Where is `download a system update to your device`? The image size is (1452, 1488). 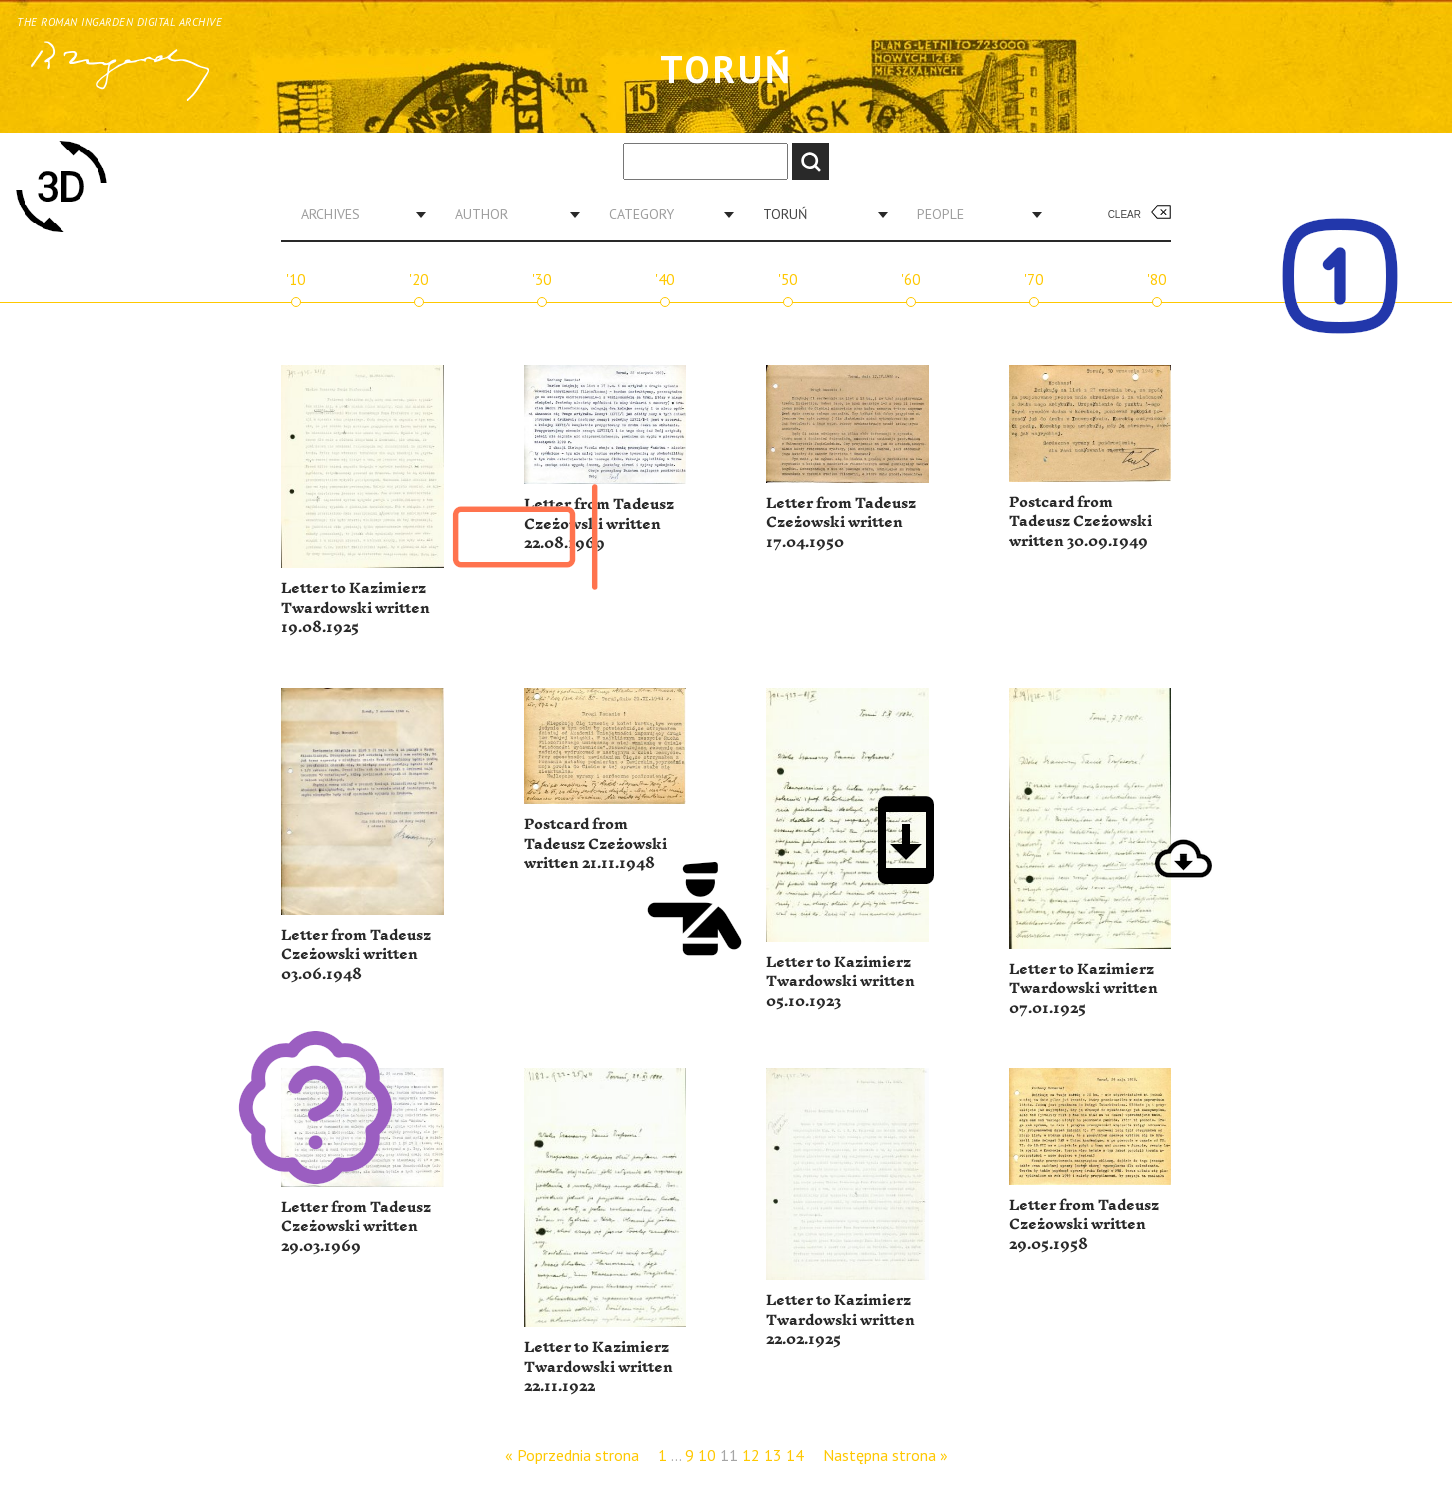
download a system update to your device is located at coordinates (906, 840).